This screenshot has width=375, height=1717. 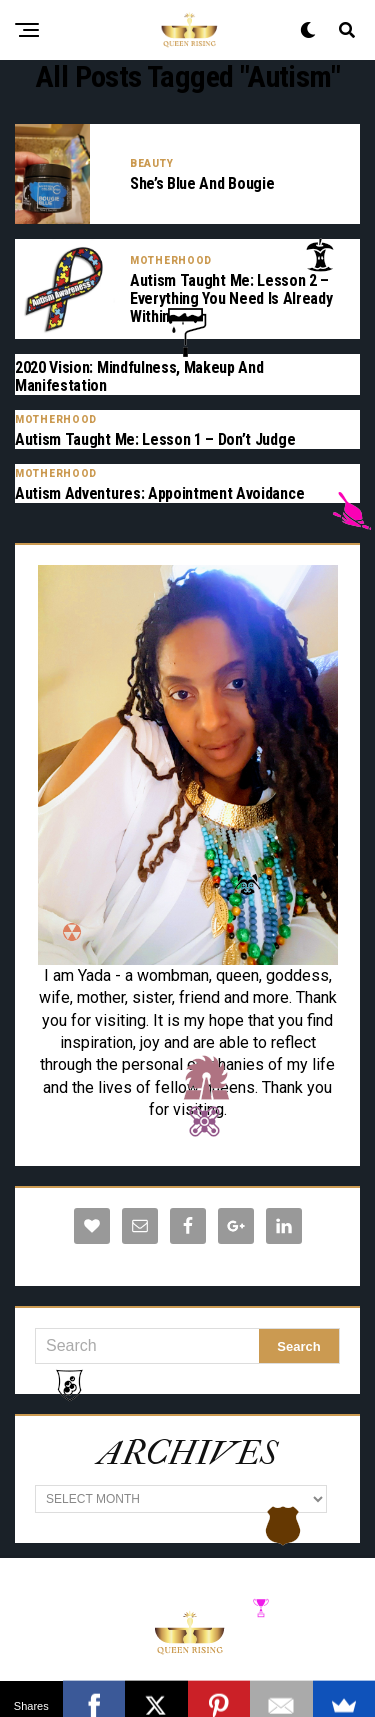 I want to click on view achievements or awards, so click(x=261, y=1608).